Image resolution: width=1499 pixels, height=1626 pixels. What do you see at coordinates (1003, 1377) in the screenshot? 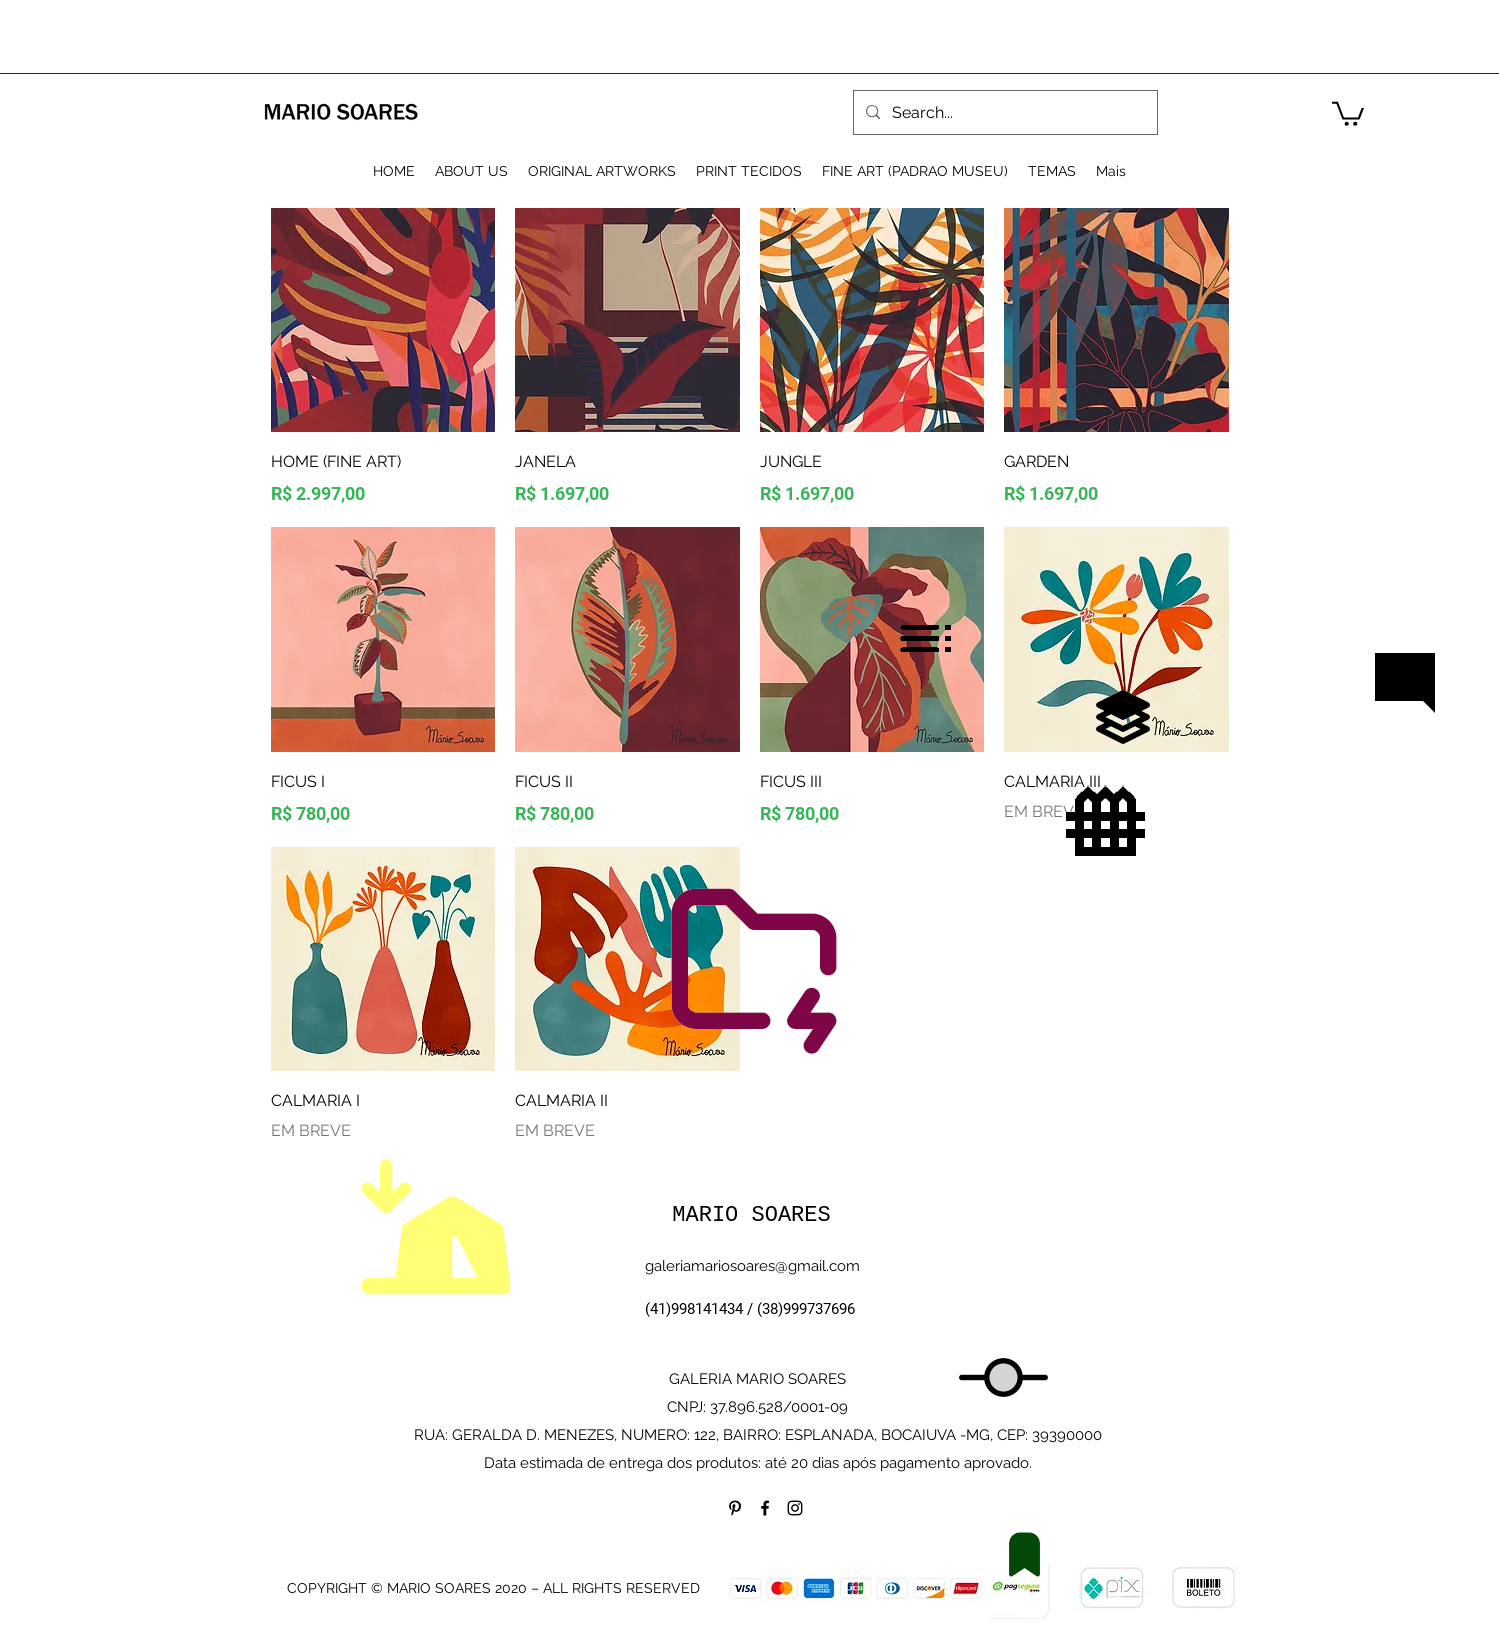
I see `view commit history` at bounding box center [1003, 1377].